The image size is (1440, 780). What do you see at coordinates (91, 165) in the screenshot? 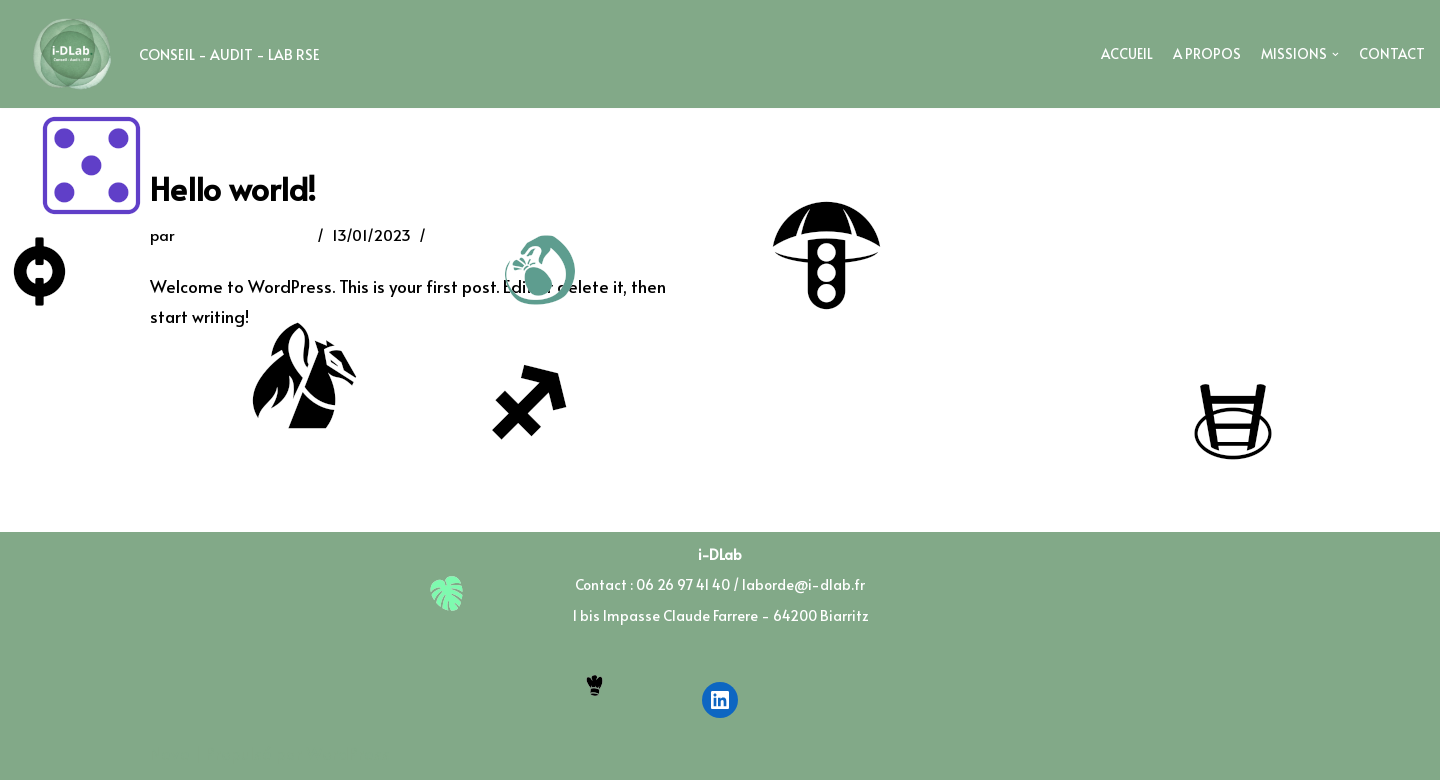
I see `roll the dice or take a random action` at bounding box center [91, 165].